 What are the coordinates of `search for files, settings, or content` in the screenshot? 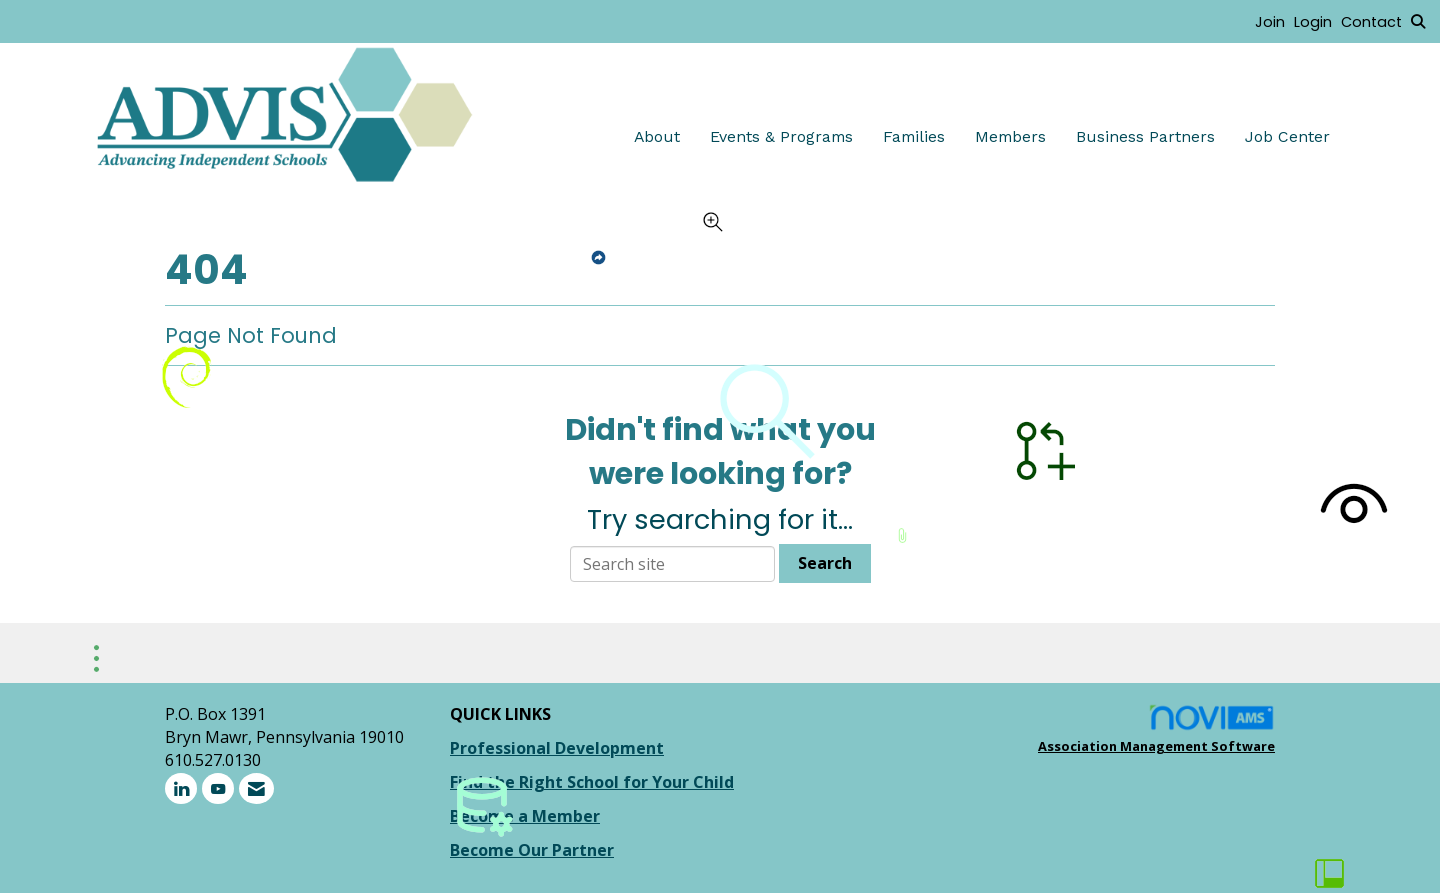 It's located at (767, 411).